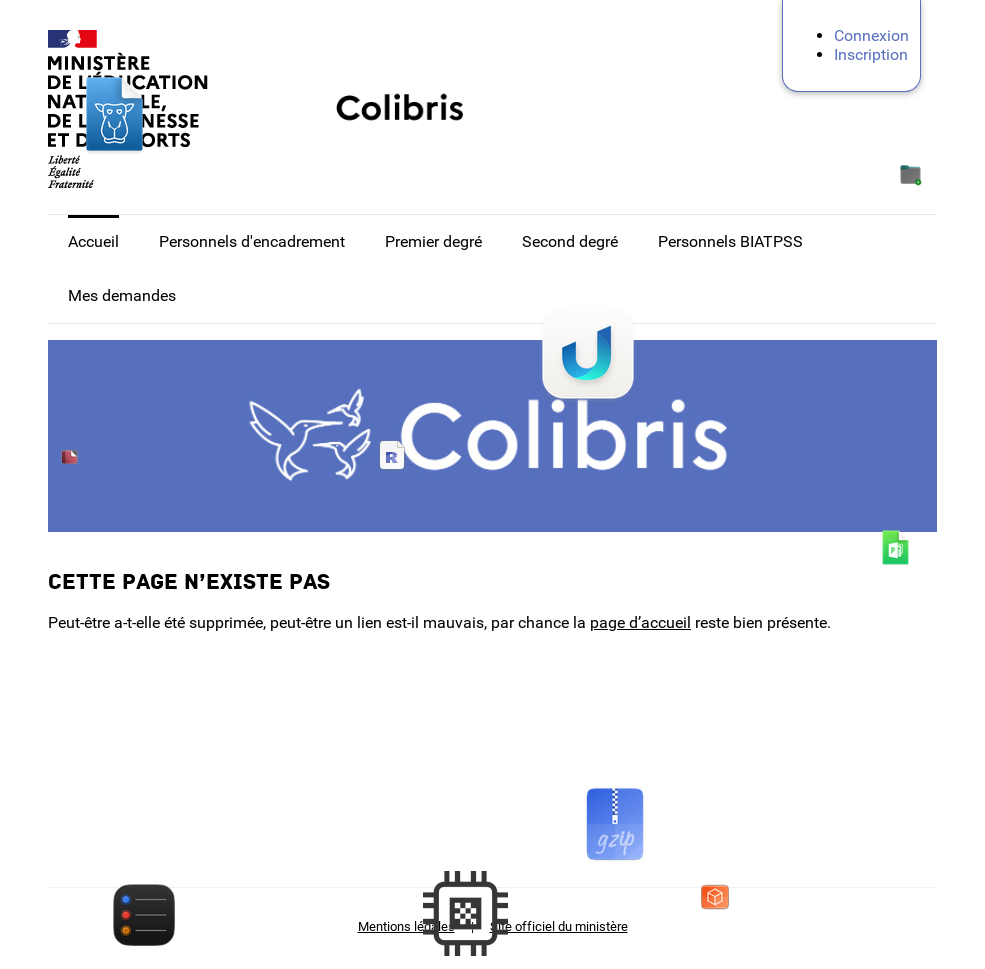 This screenshot has height=969, width=985. Describe the element at coordinates (392, 455) in the screenshot. I see `an R programming language source file` at that location.